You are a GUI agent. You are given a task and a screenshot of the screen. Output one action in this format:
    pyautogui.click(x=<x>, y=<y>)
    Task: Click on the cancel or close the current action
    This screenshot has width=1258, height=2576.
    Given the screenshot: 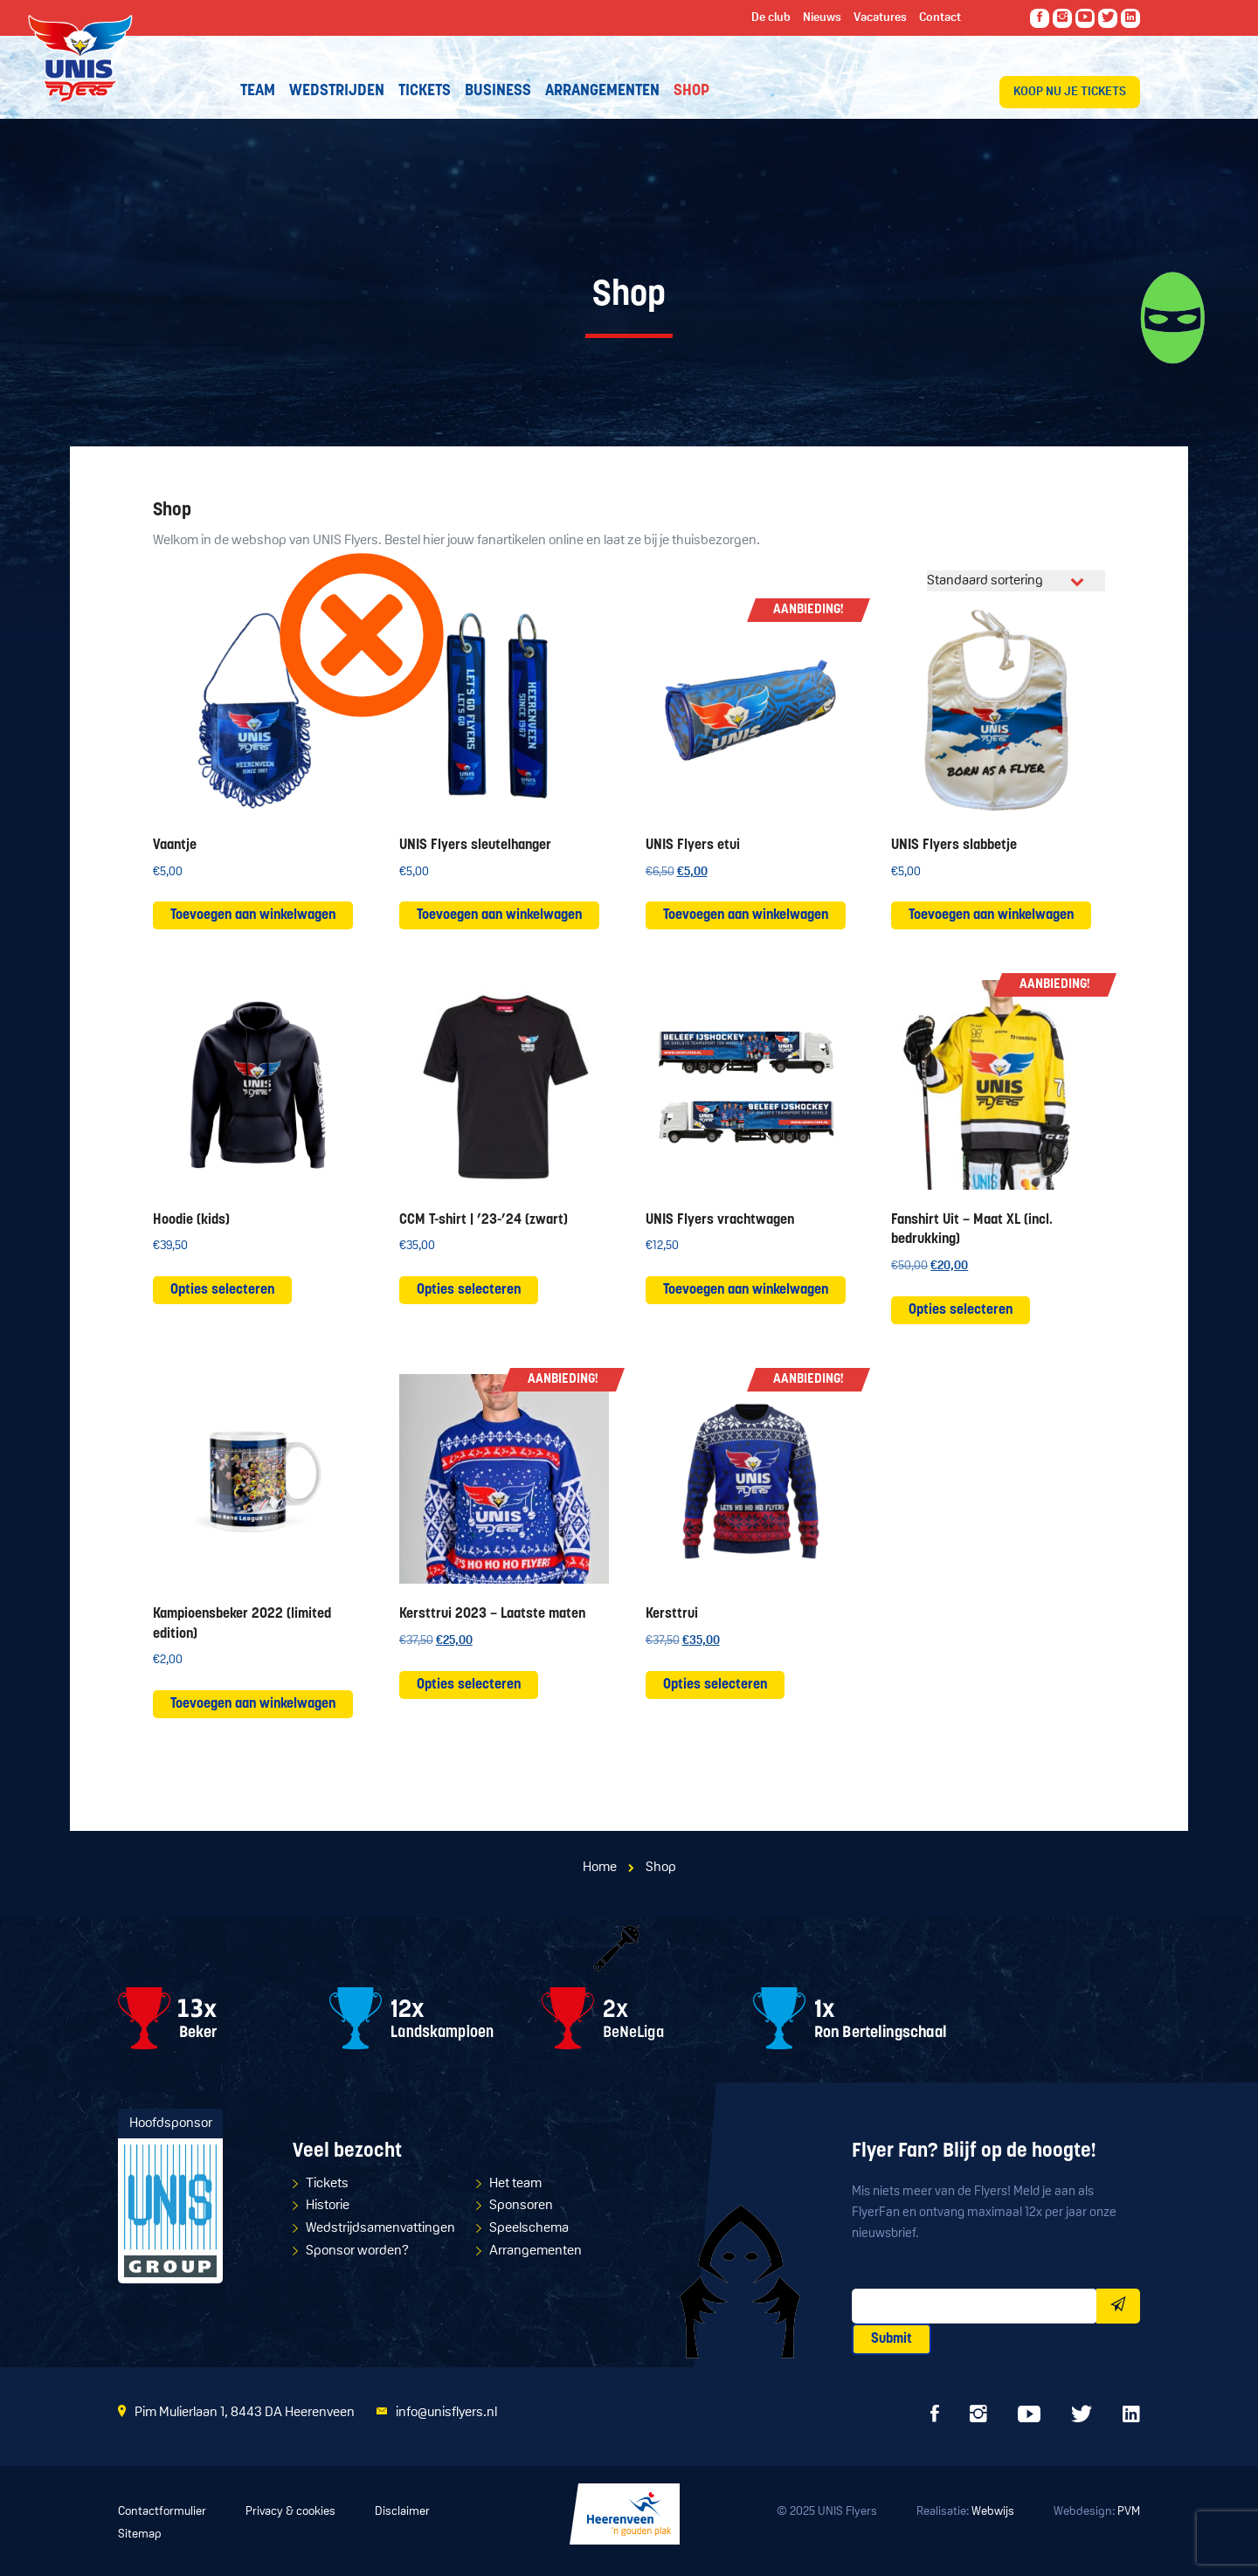 What is the action you would take?
    pyautogui.click(x=362, y=635)
    